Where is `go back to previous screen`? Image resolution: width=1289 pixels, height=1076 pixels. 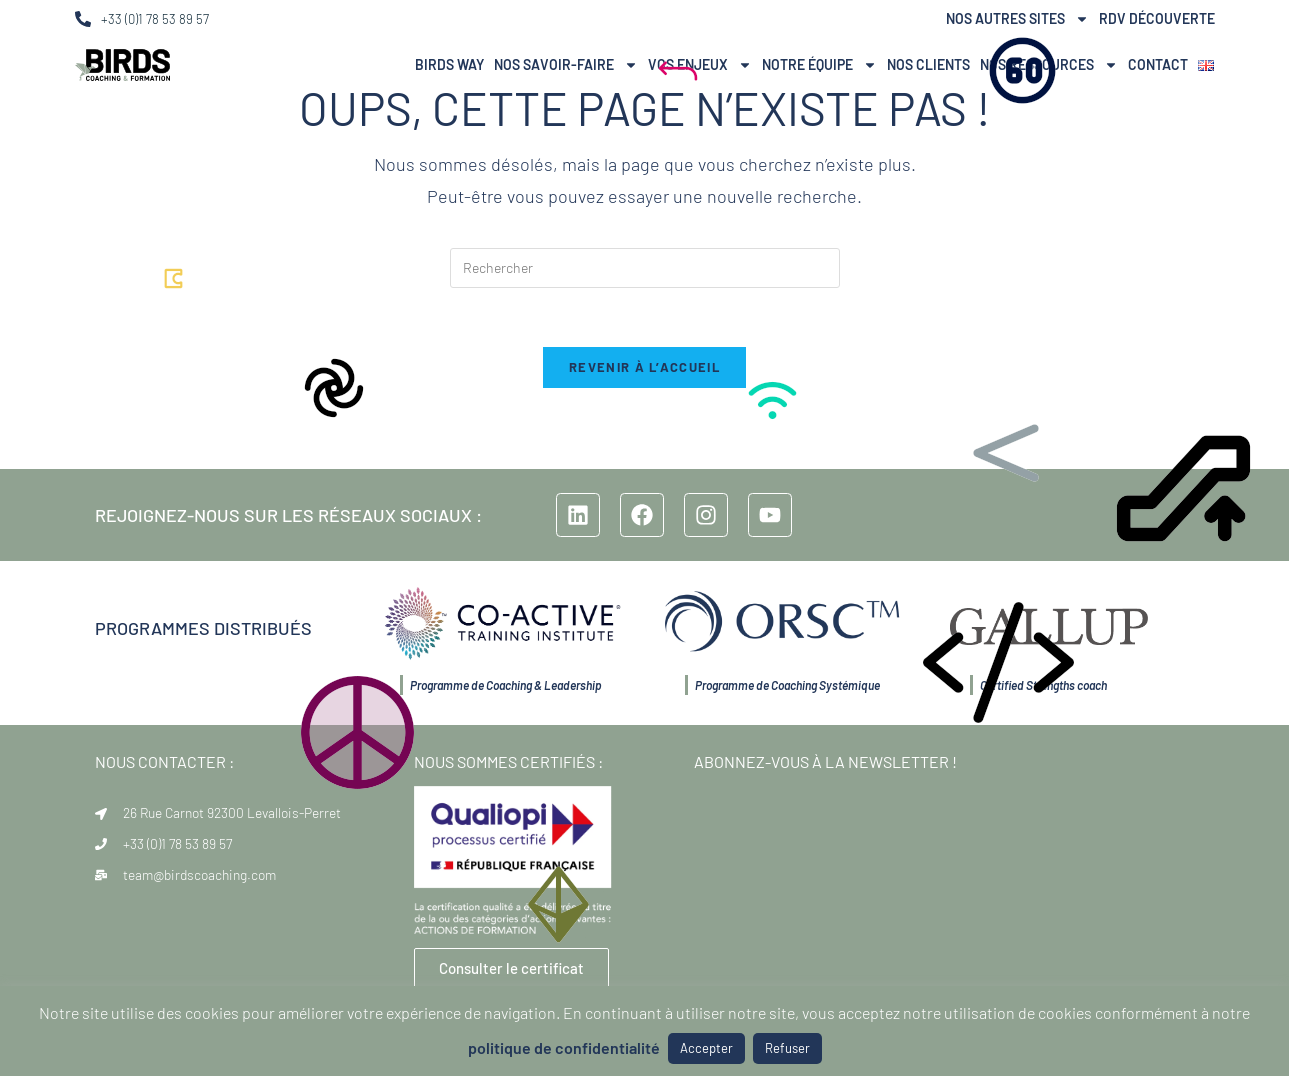 go back to previous screen is located at coordinates (678, 71).